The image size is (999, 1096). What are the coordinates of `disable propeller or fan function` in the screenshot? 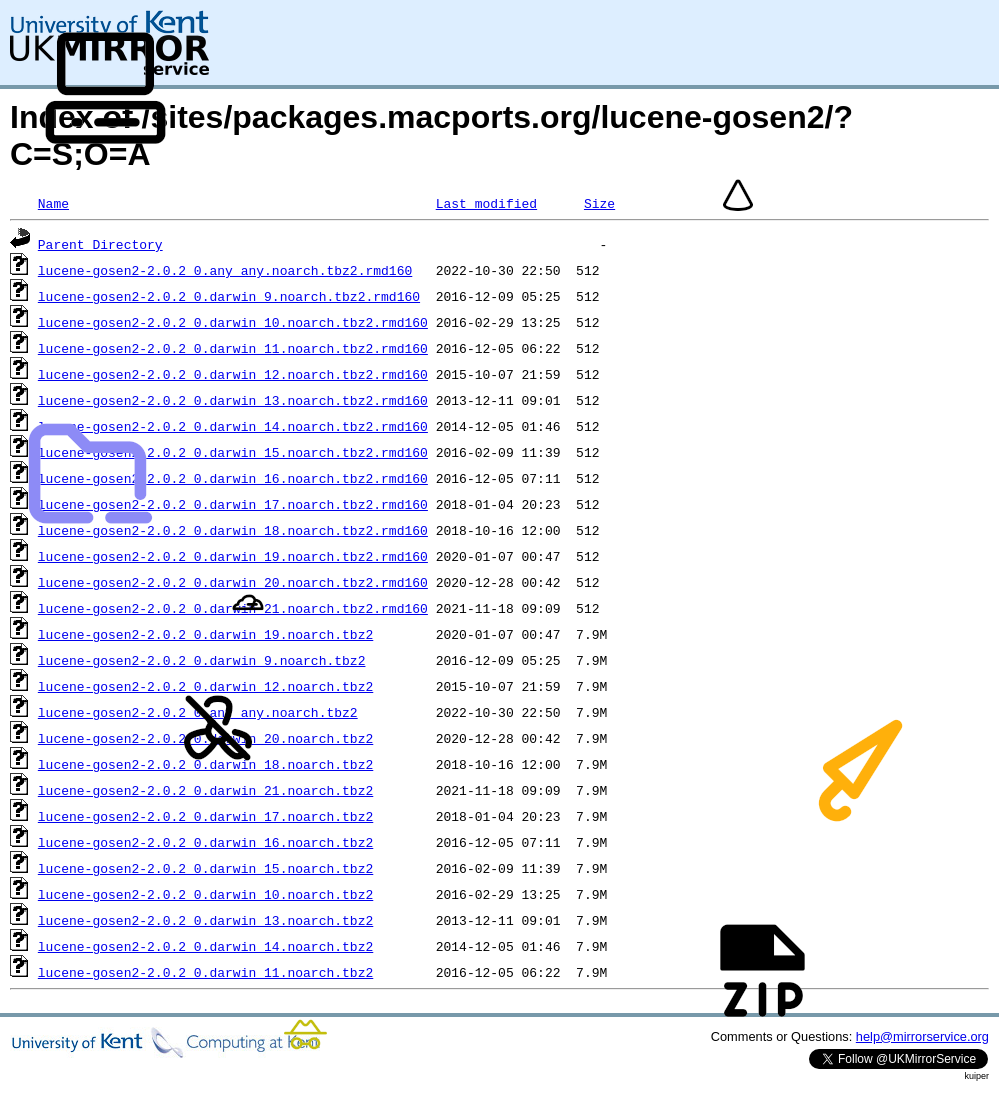 It's located at (218, 728).